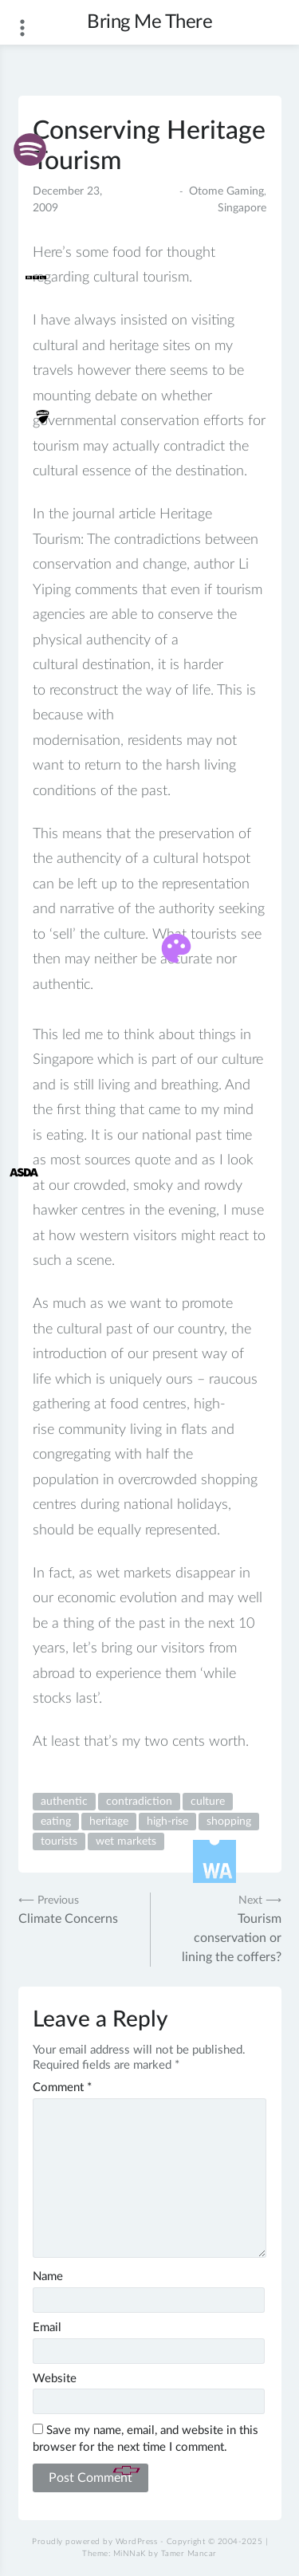  Describe the element at coordinates (176, 948) in the screenshot. I see `access color or theme customization options` at that location.